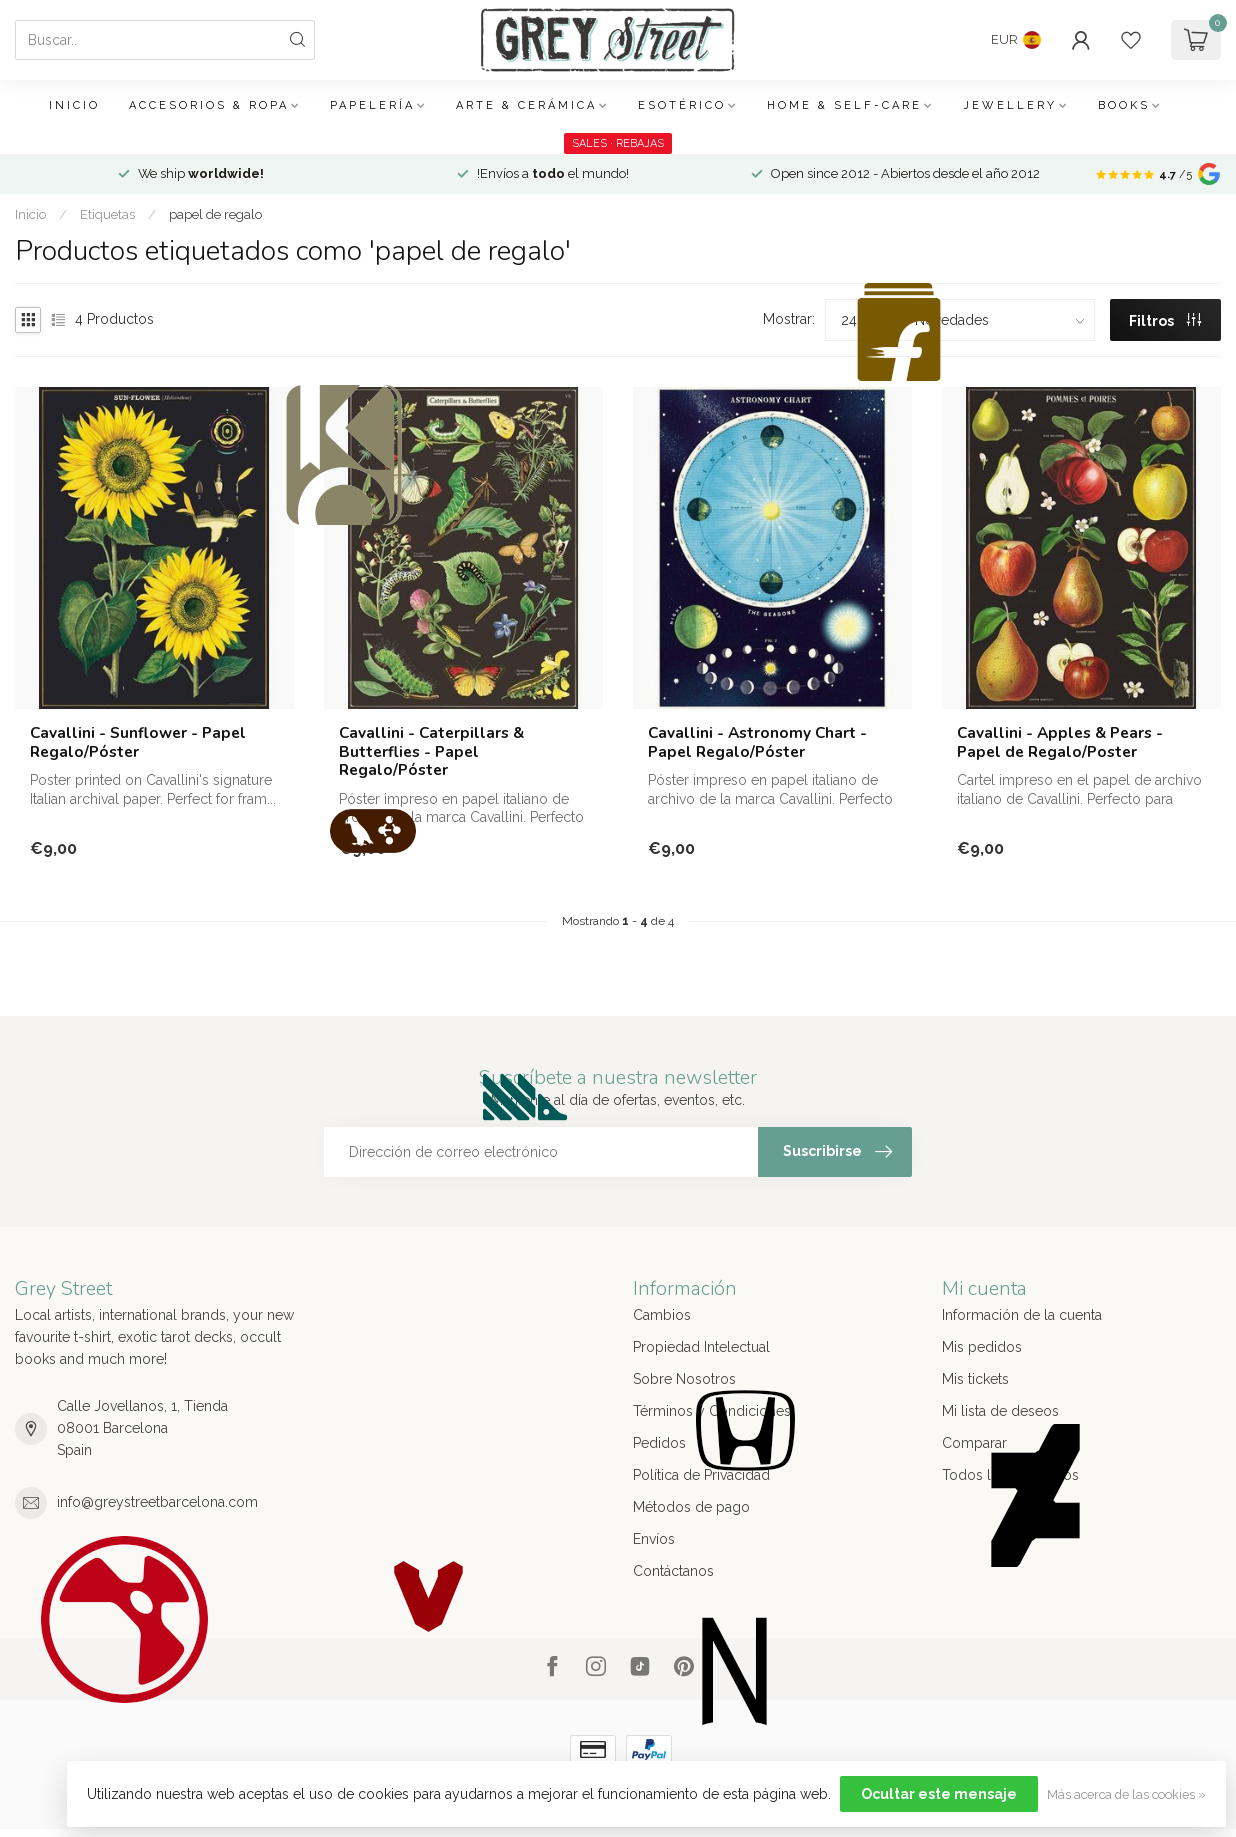 Image resolution: width=1236 pixels, height=1837 pixels. I want to click on Honda brand or dealership app, so click(745, 1430).